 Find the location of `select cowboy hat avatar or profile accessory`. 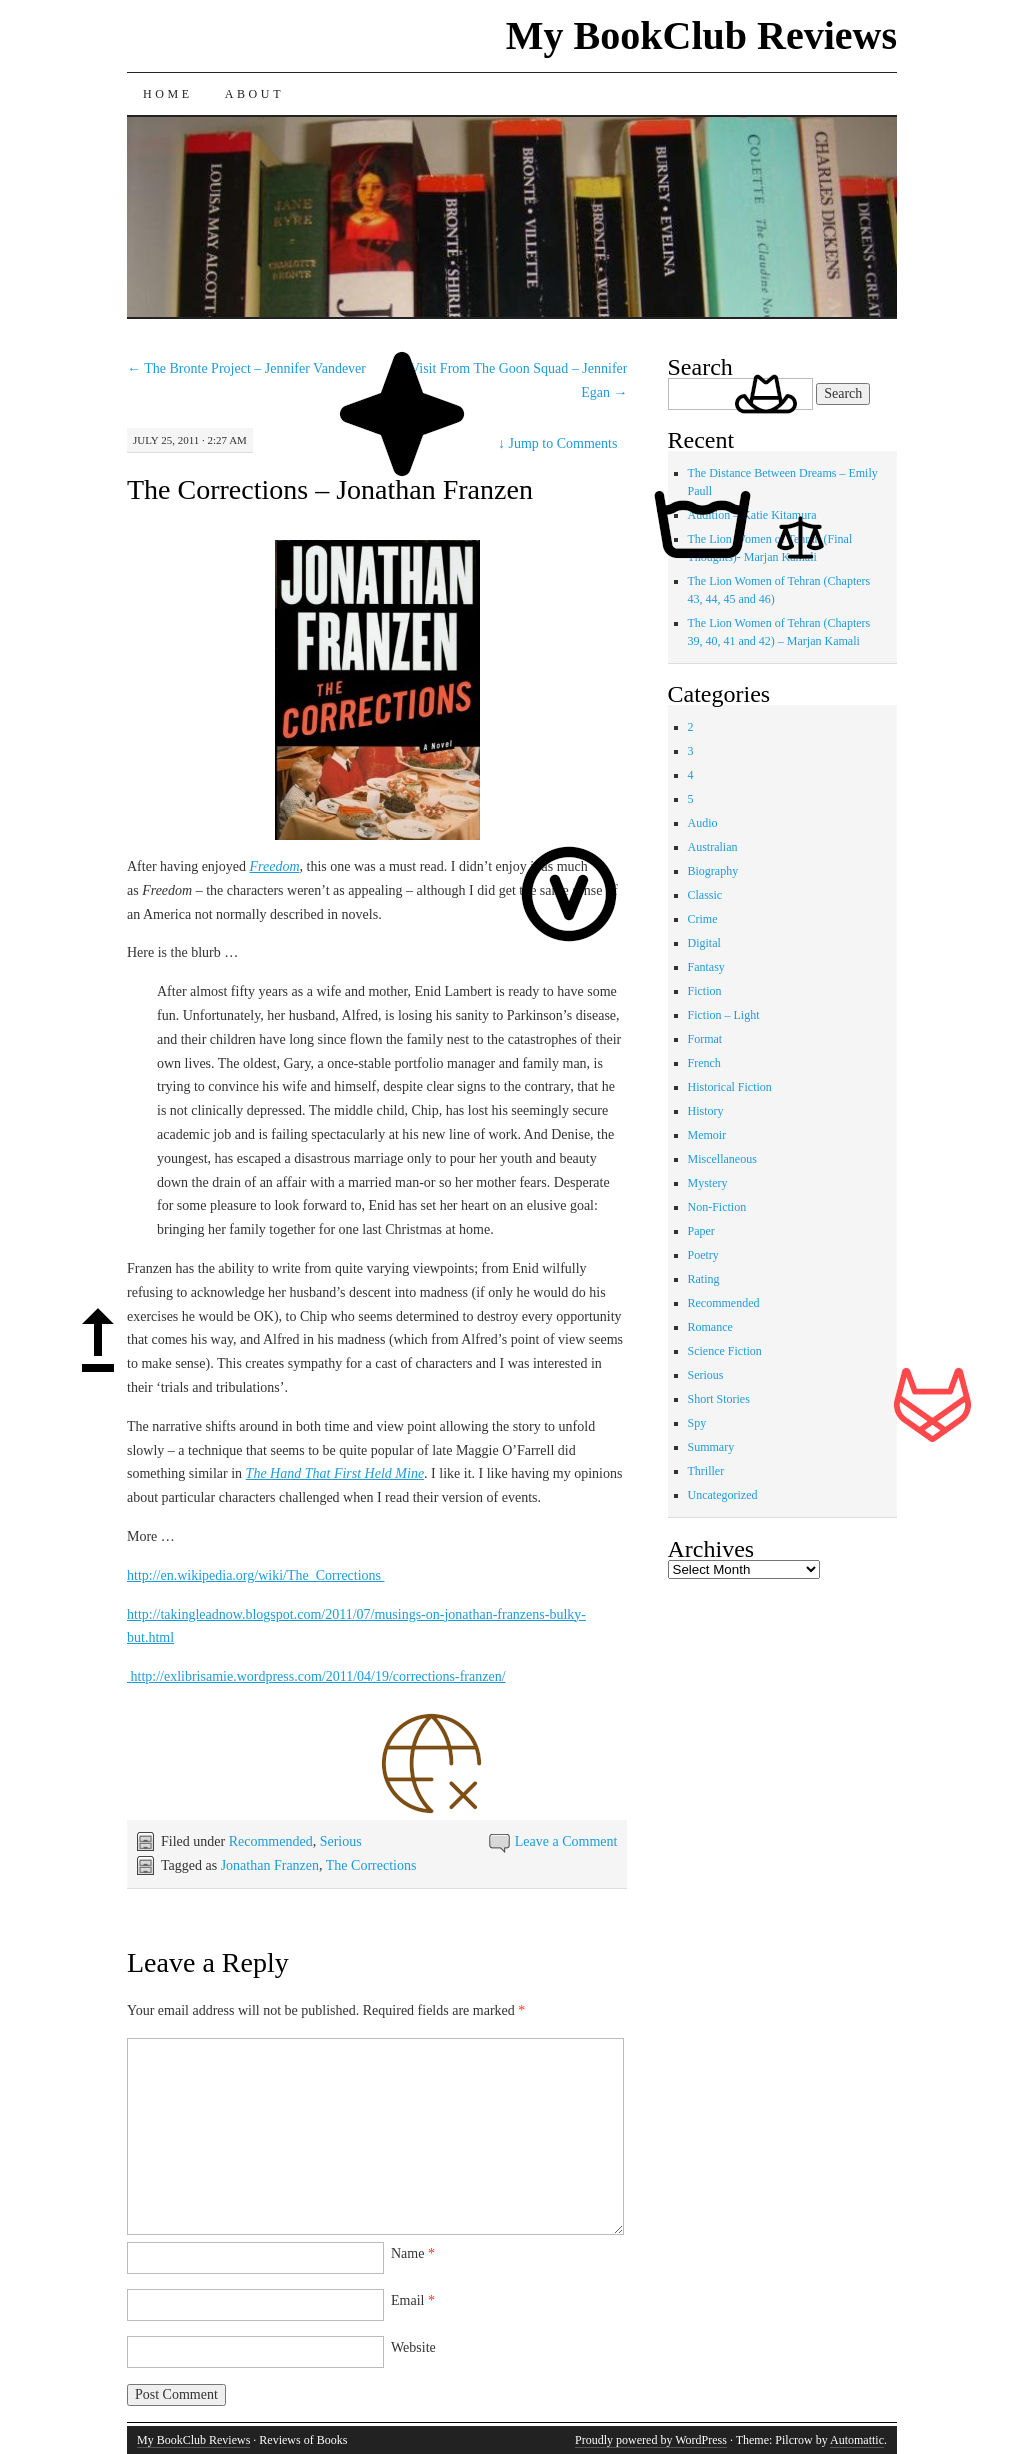

select cowboy hat avatar or profile accessory is located at coordinates (766, 396).